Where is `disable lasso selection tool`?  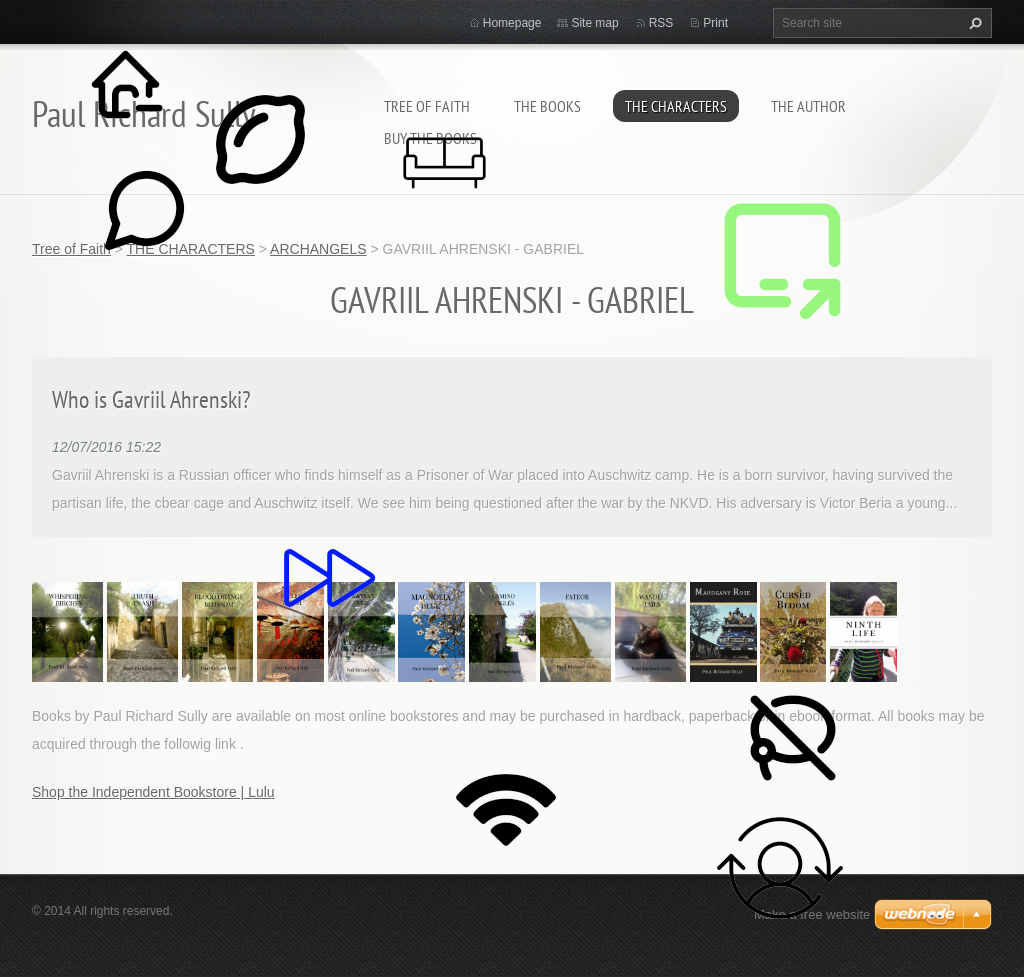
disable lasso selection tool is located at coordinates (793, 738).